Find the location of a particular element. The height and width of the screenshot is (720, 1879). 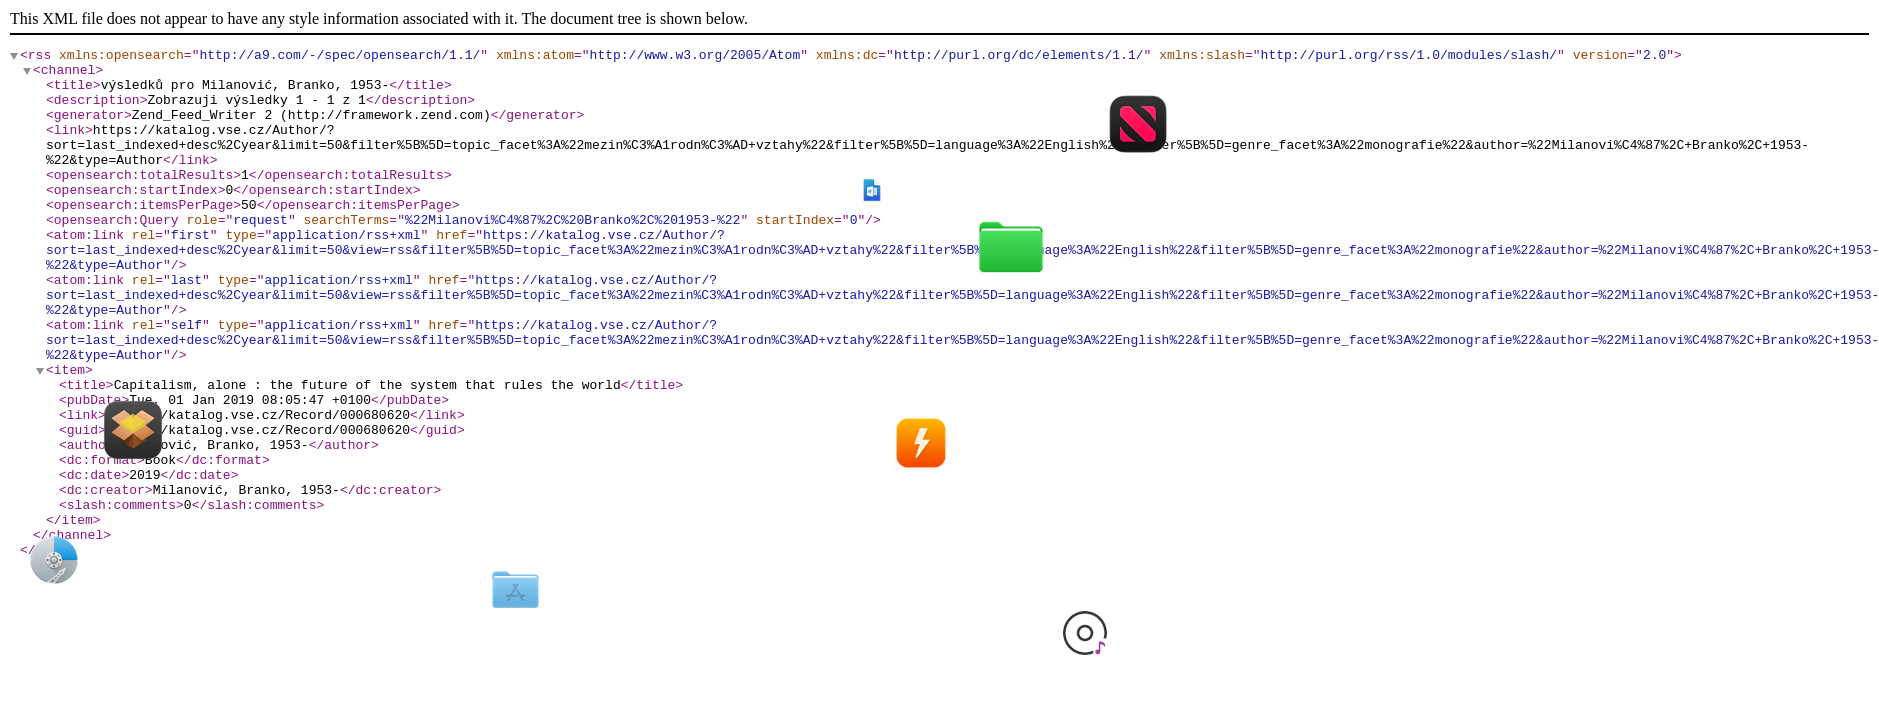

access disk partition settings is located at coordinates (54, 560).